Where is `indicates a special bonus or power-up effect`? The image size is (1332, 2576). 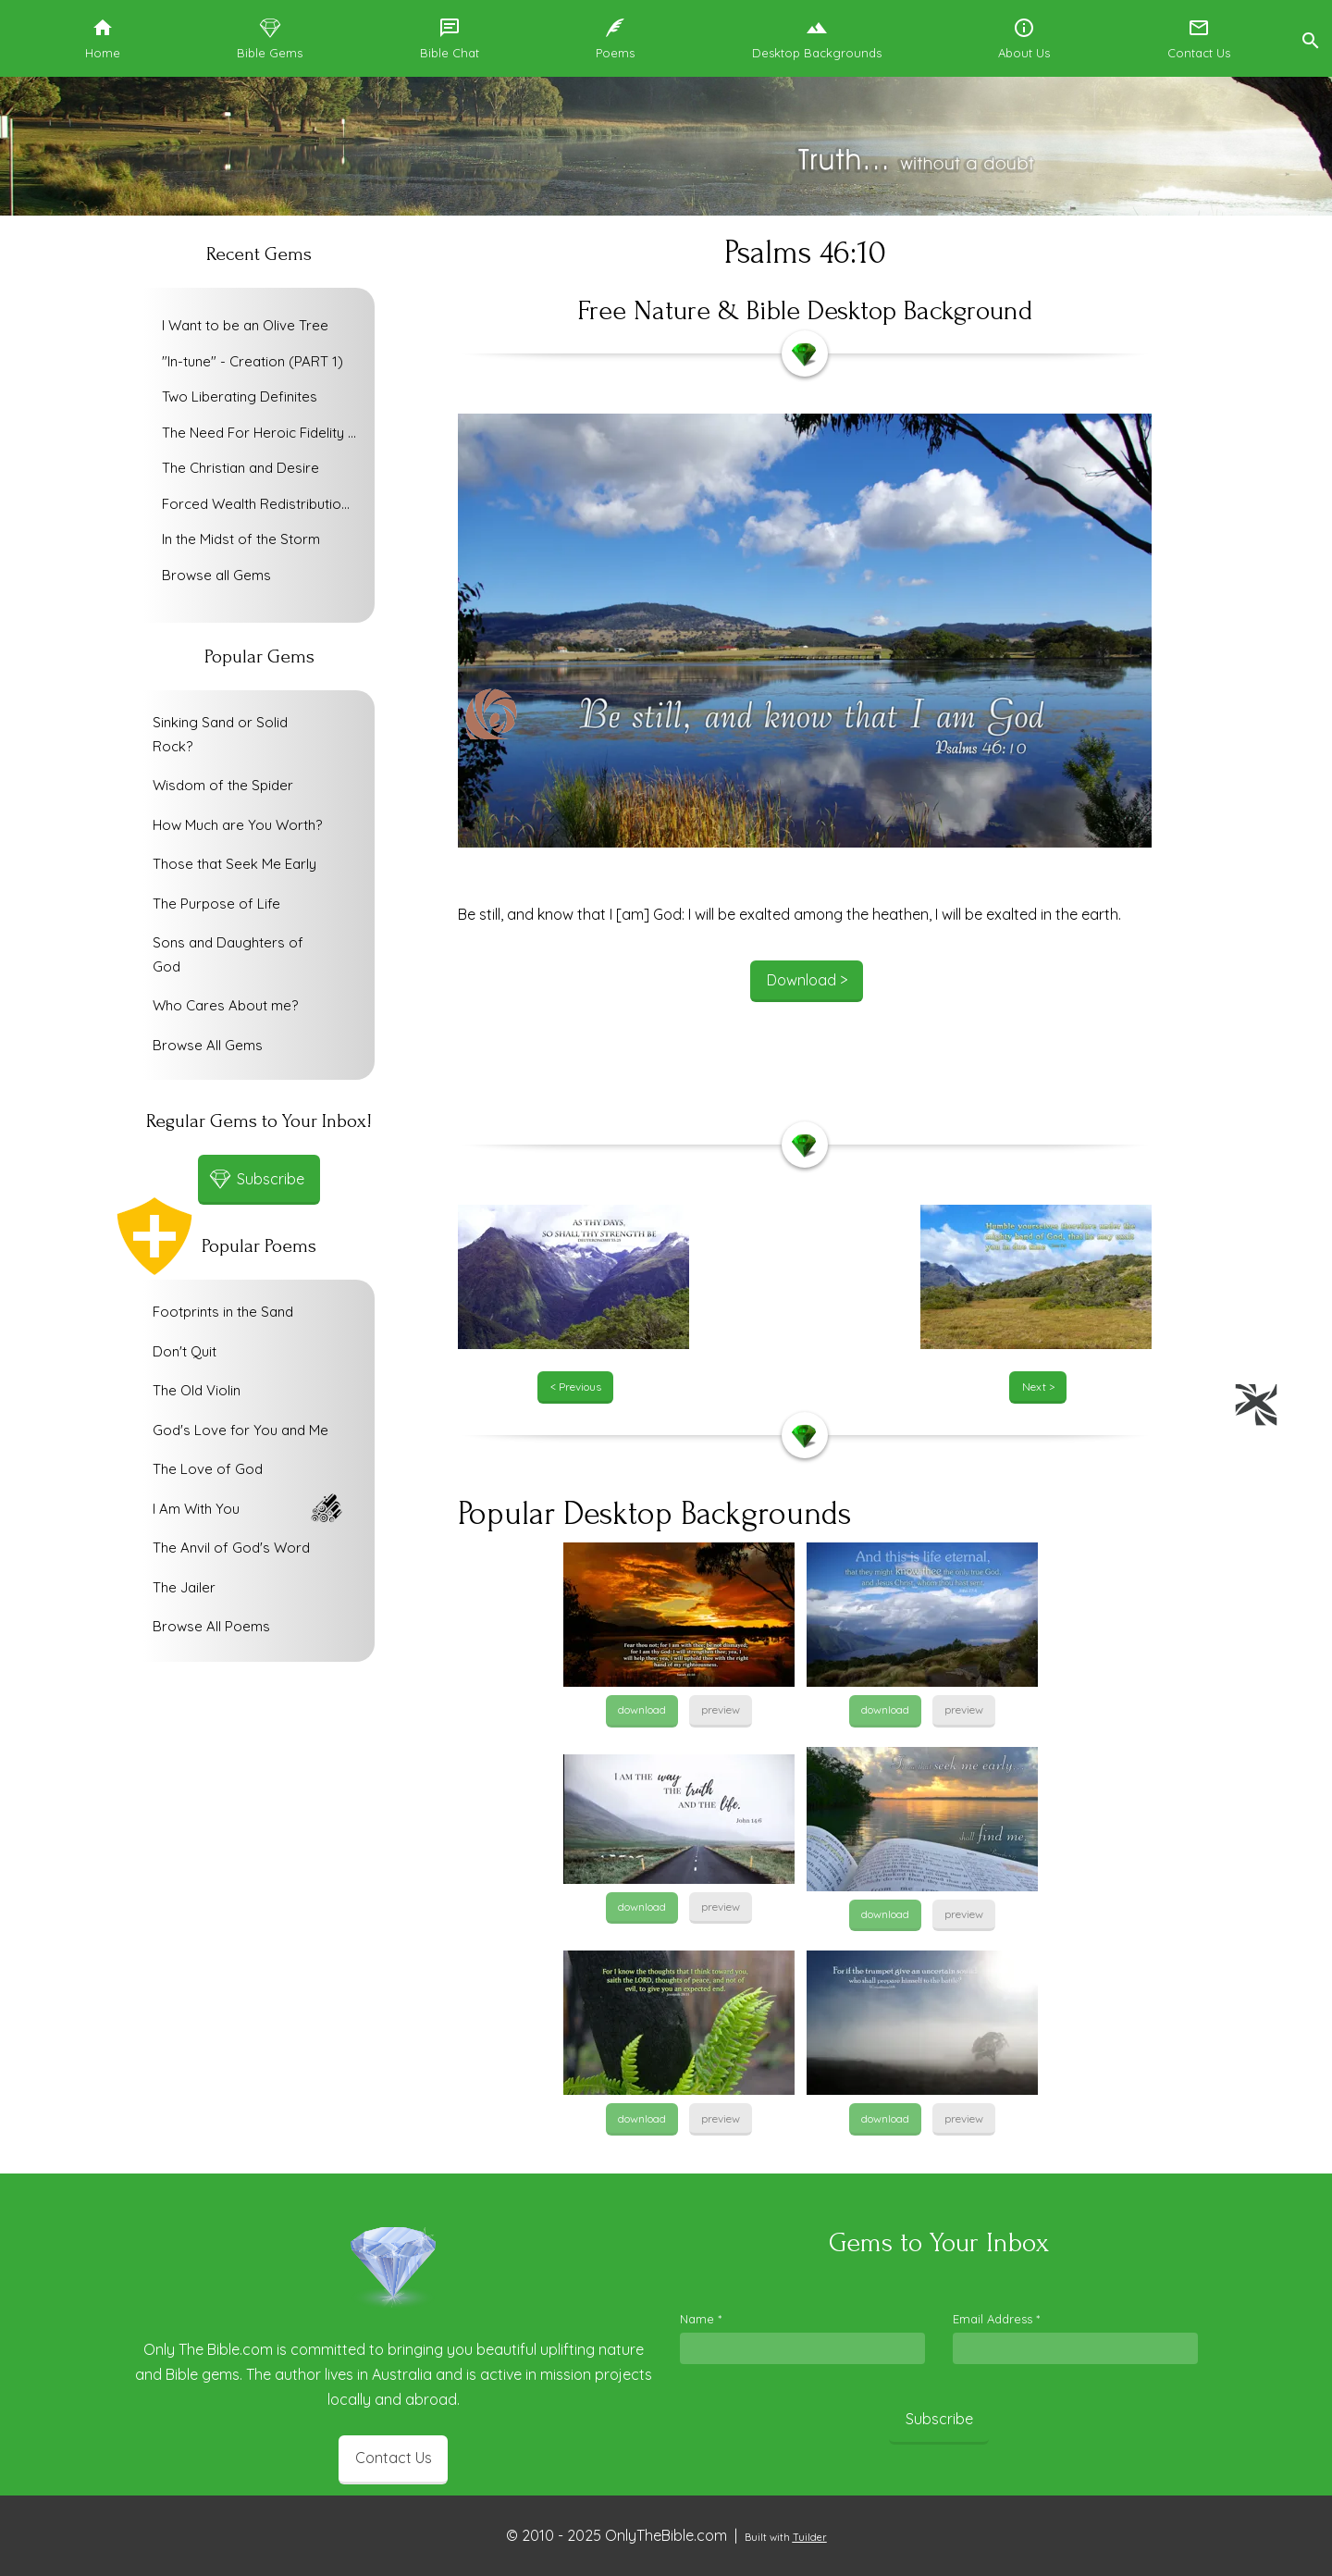 indicates a special bonus or power-up effect is located at coordinates (1256, 1405).